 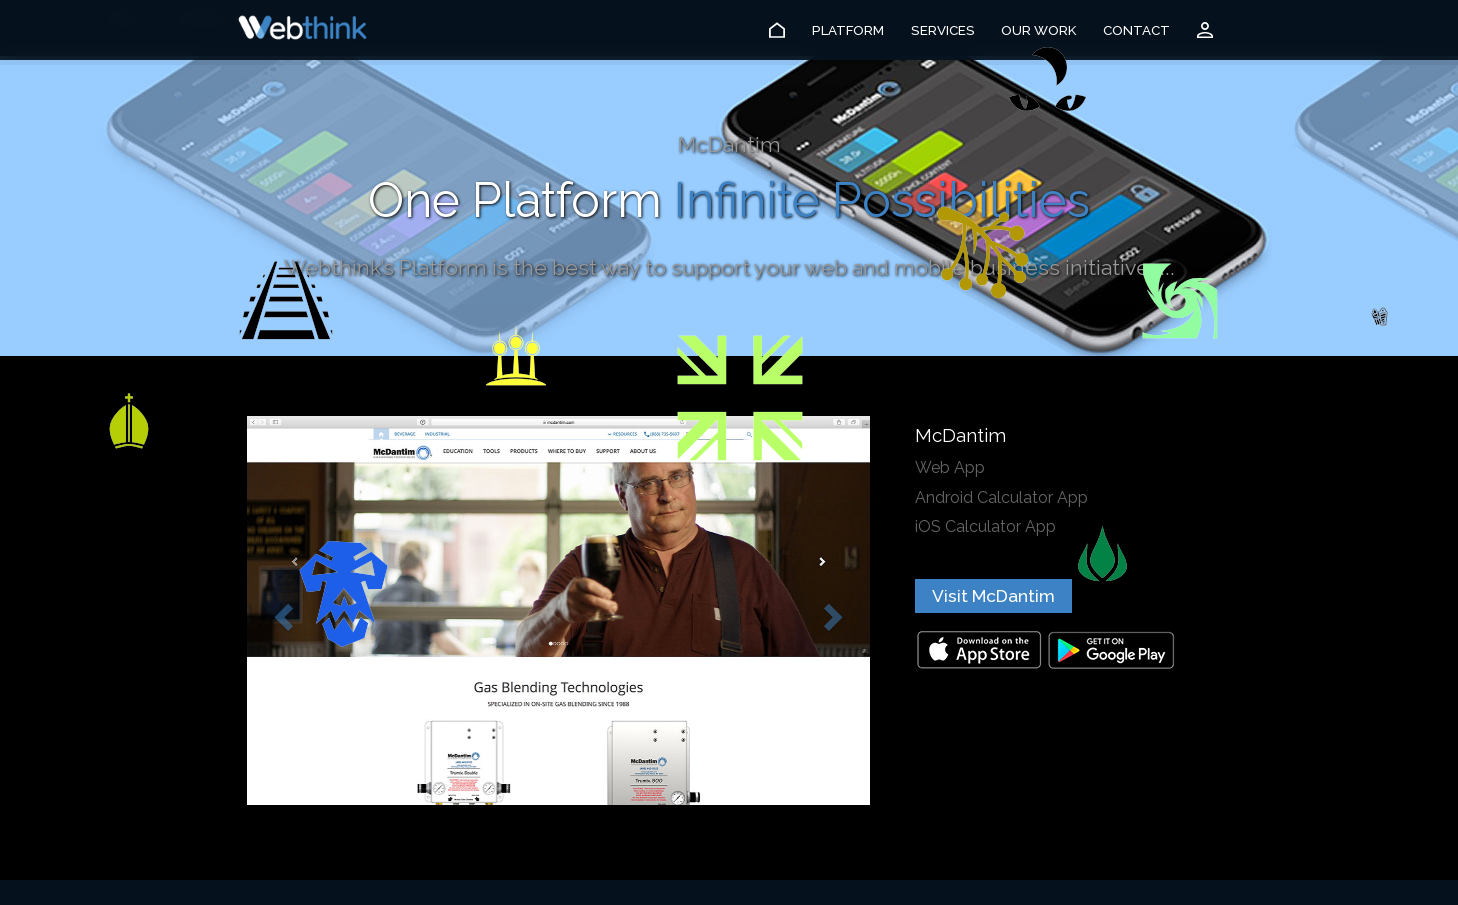 I want to click on toggle night vision mode, so click(x=1047, y=83).